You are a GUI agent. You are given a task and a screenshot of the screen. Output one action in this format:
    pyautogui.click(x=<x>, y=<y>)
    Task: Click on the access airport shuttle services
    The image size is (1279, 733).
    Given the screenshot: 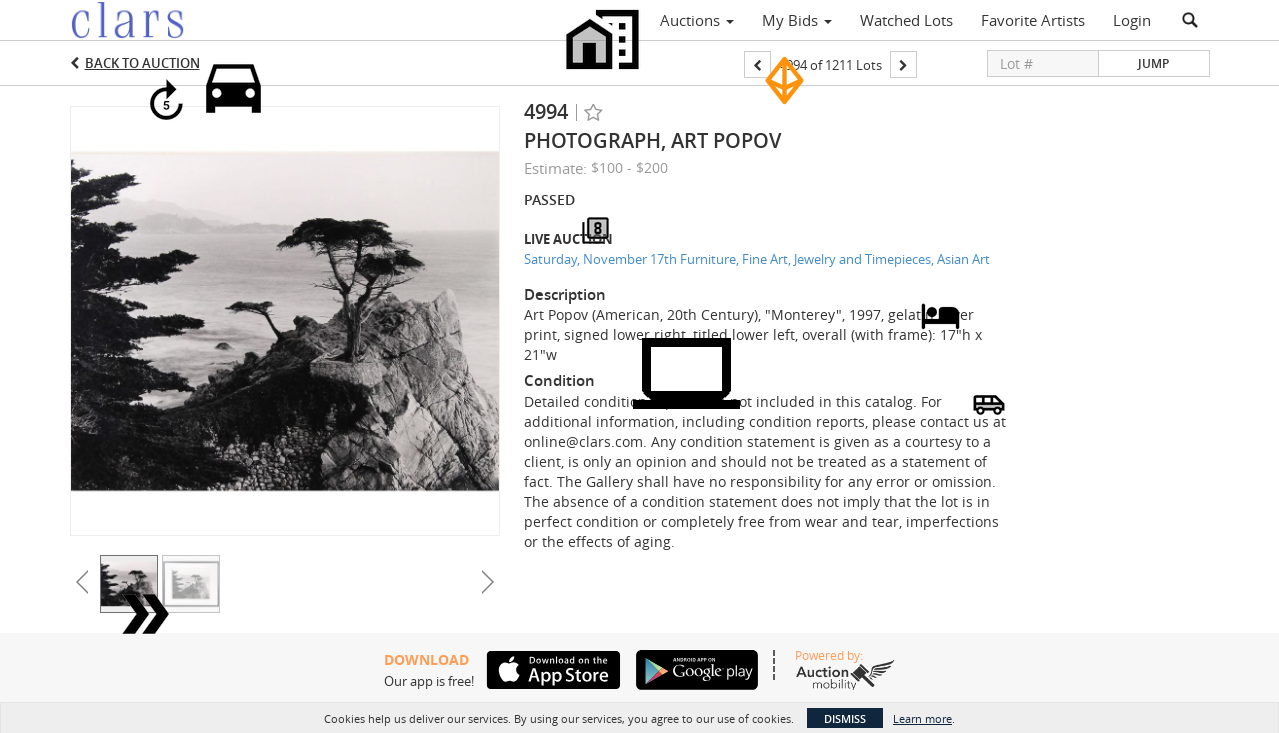 What is the action you would take?
    pyautogui.click(x=989, y=405)
    